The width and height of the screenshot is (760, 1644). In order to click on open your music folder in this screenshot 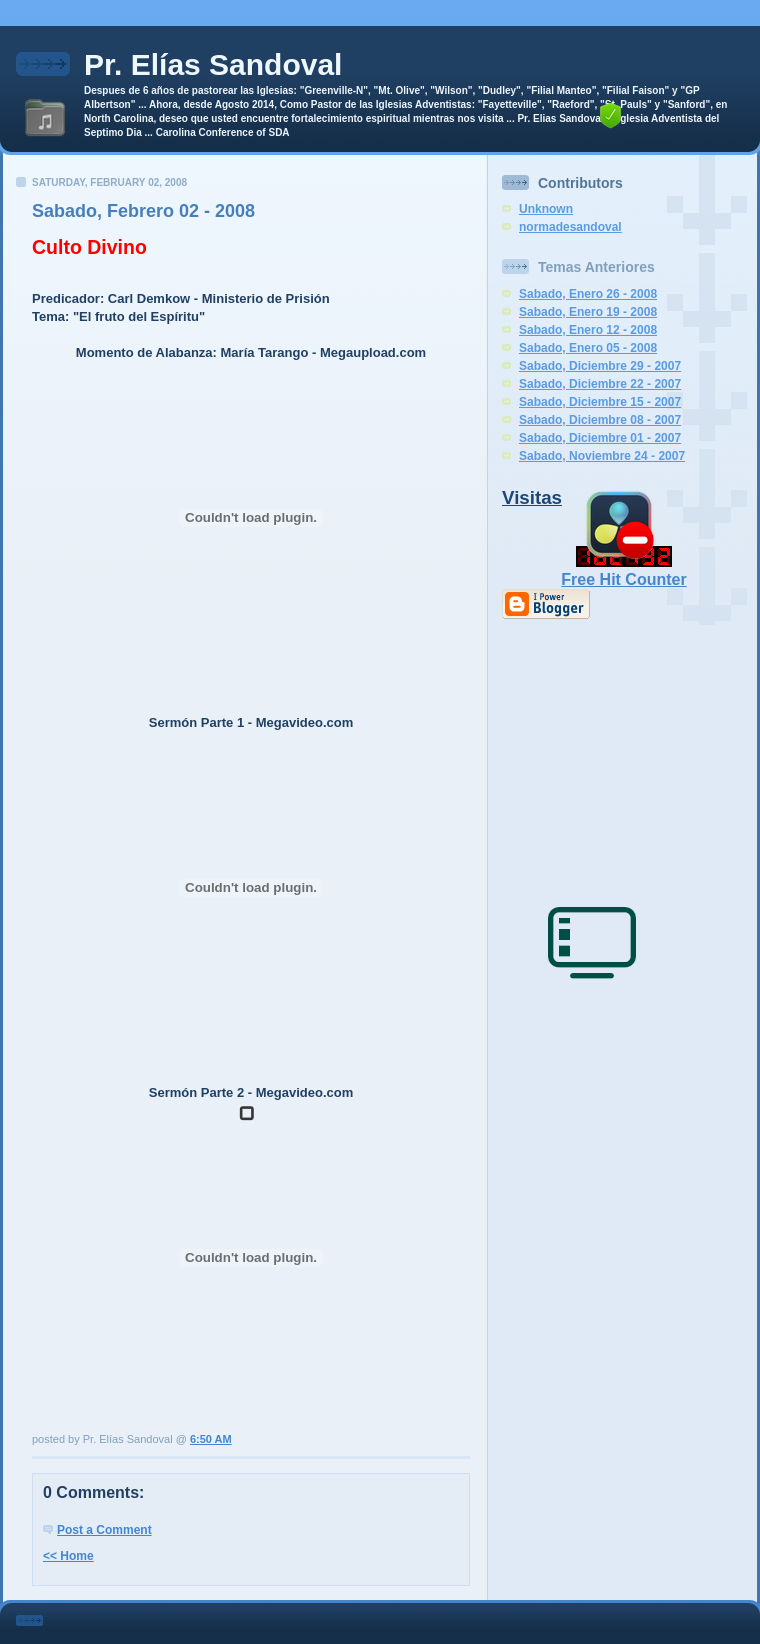, I will do `click(45, 117)`.